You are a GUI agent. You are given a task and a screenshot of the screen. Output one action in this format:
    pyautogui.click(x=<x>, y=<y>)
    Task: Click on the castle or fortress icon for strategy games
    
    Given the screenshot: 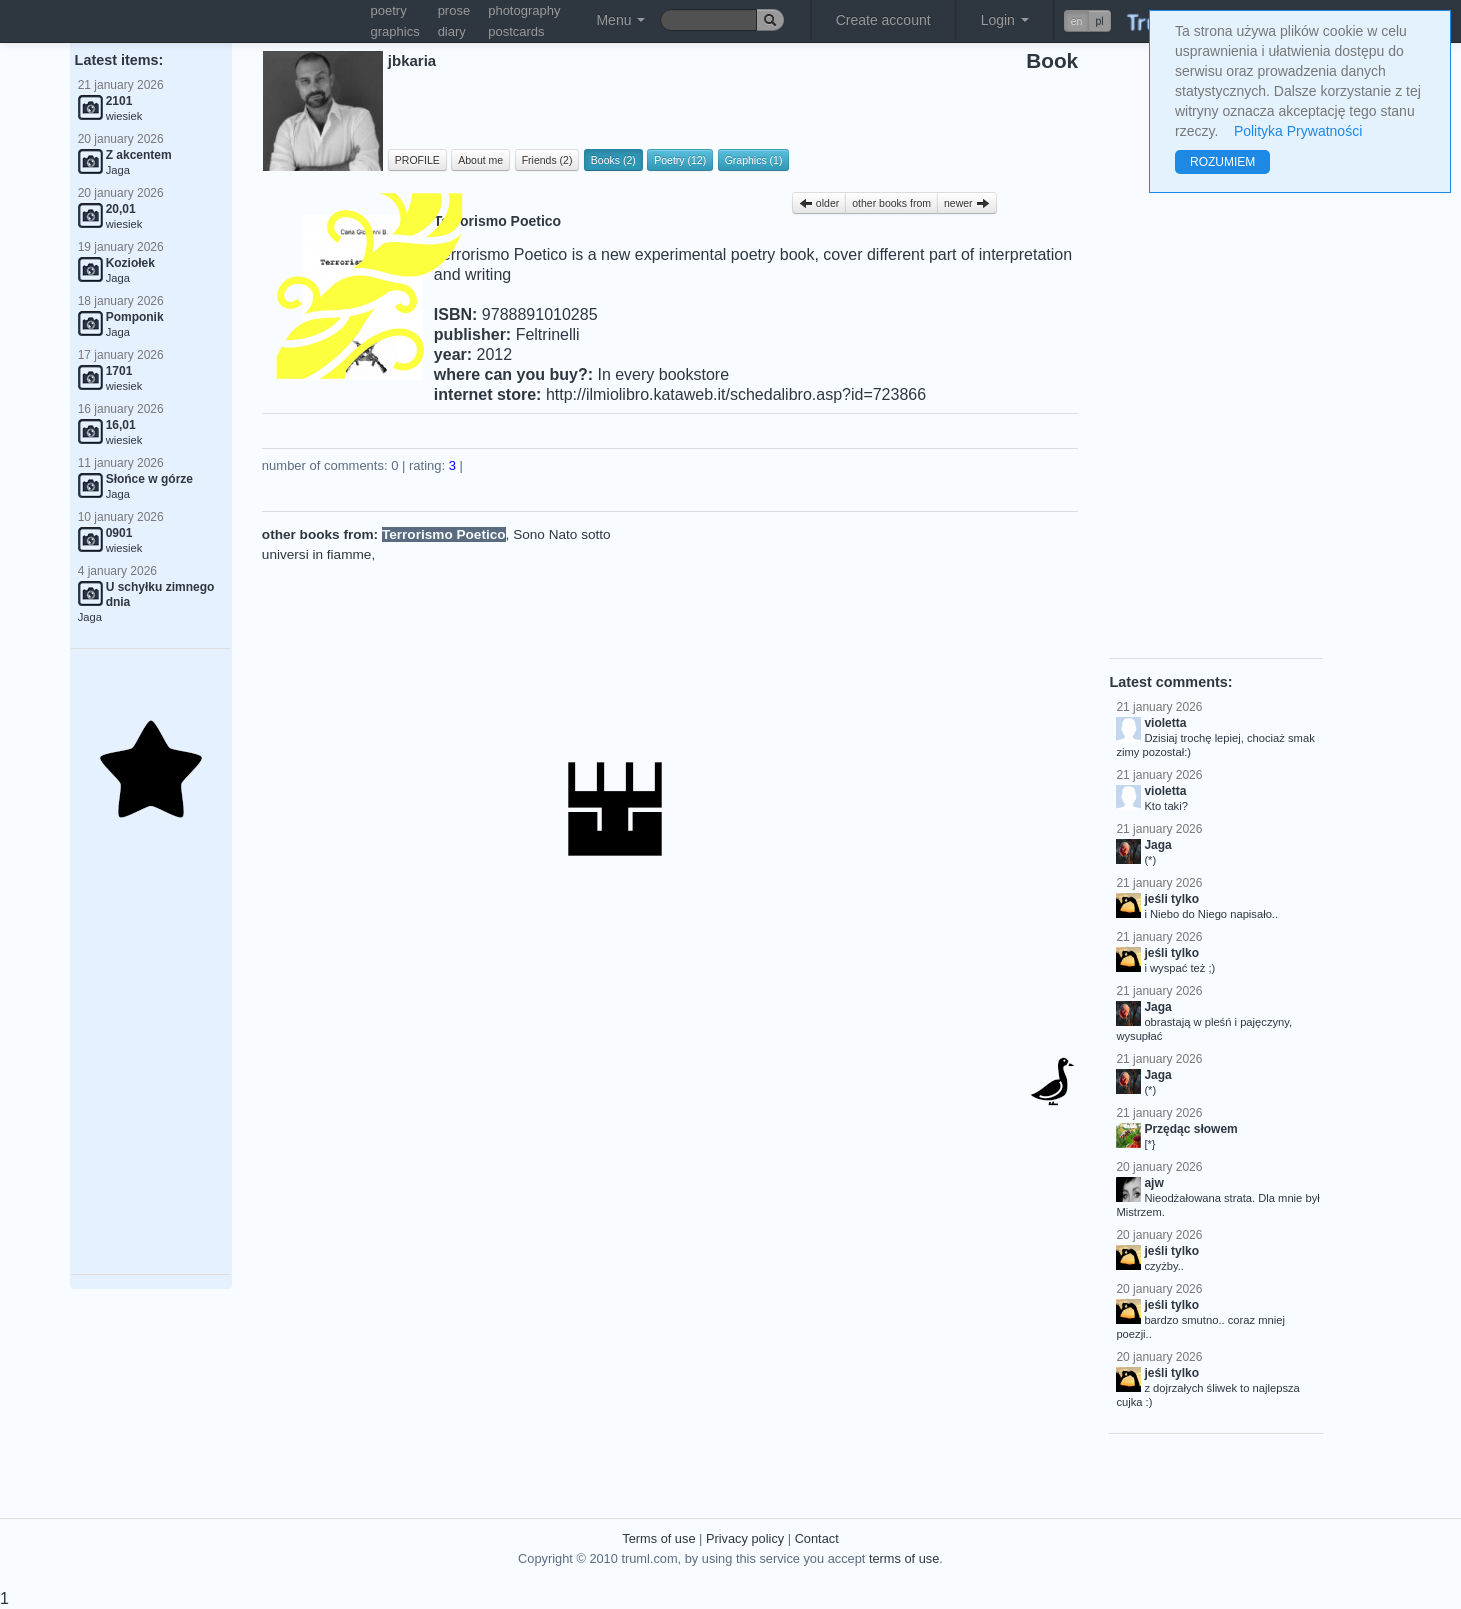 What is the action you would take?
    pyautogui.click(x=615, y=809)
    